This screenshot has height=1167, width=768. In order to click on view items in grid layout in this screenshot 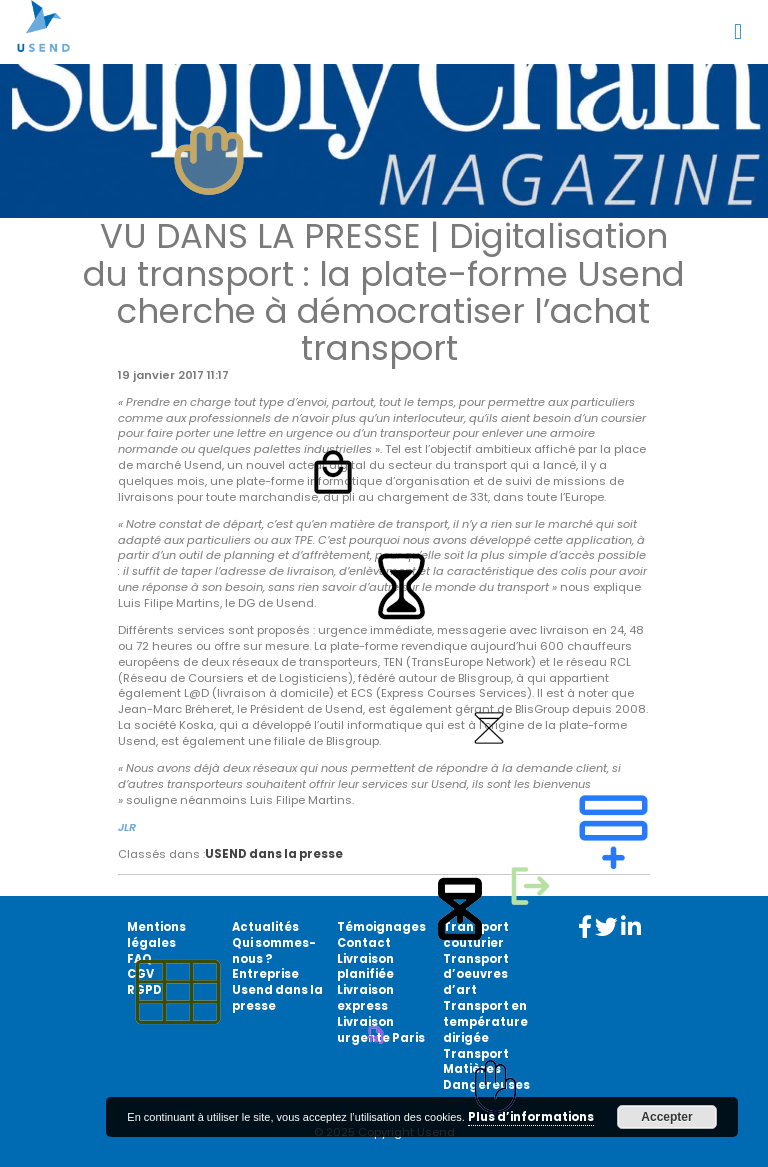, I will do `click(178, 992)`.